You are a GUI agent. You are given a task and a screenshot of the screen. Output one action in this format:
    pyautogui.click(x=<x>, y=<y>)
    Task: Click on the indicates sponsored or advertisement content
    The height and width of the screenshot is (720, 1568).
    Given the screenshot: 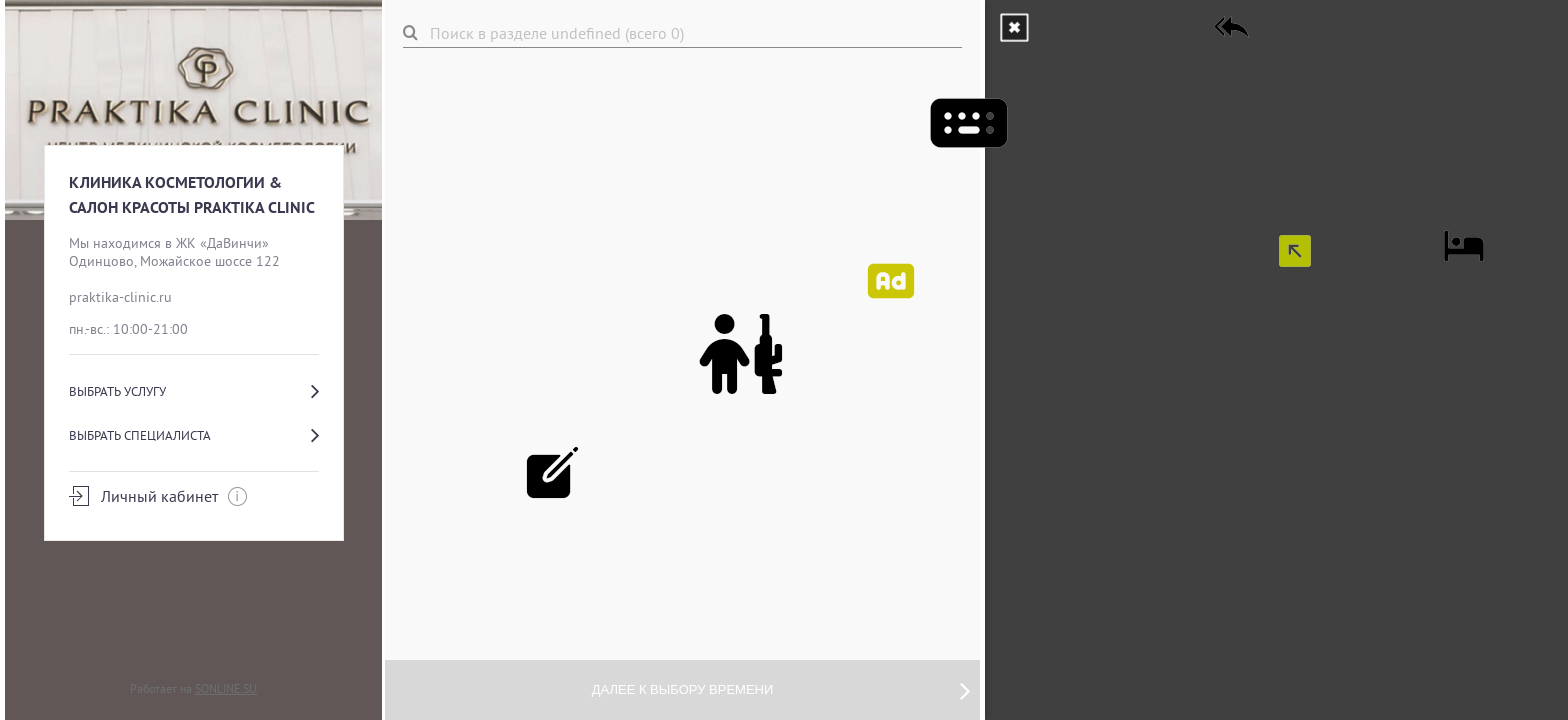 What is the action you would take?
    pyautogui.click(x=891, y=281)
    